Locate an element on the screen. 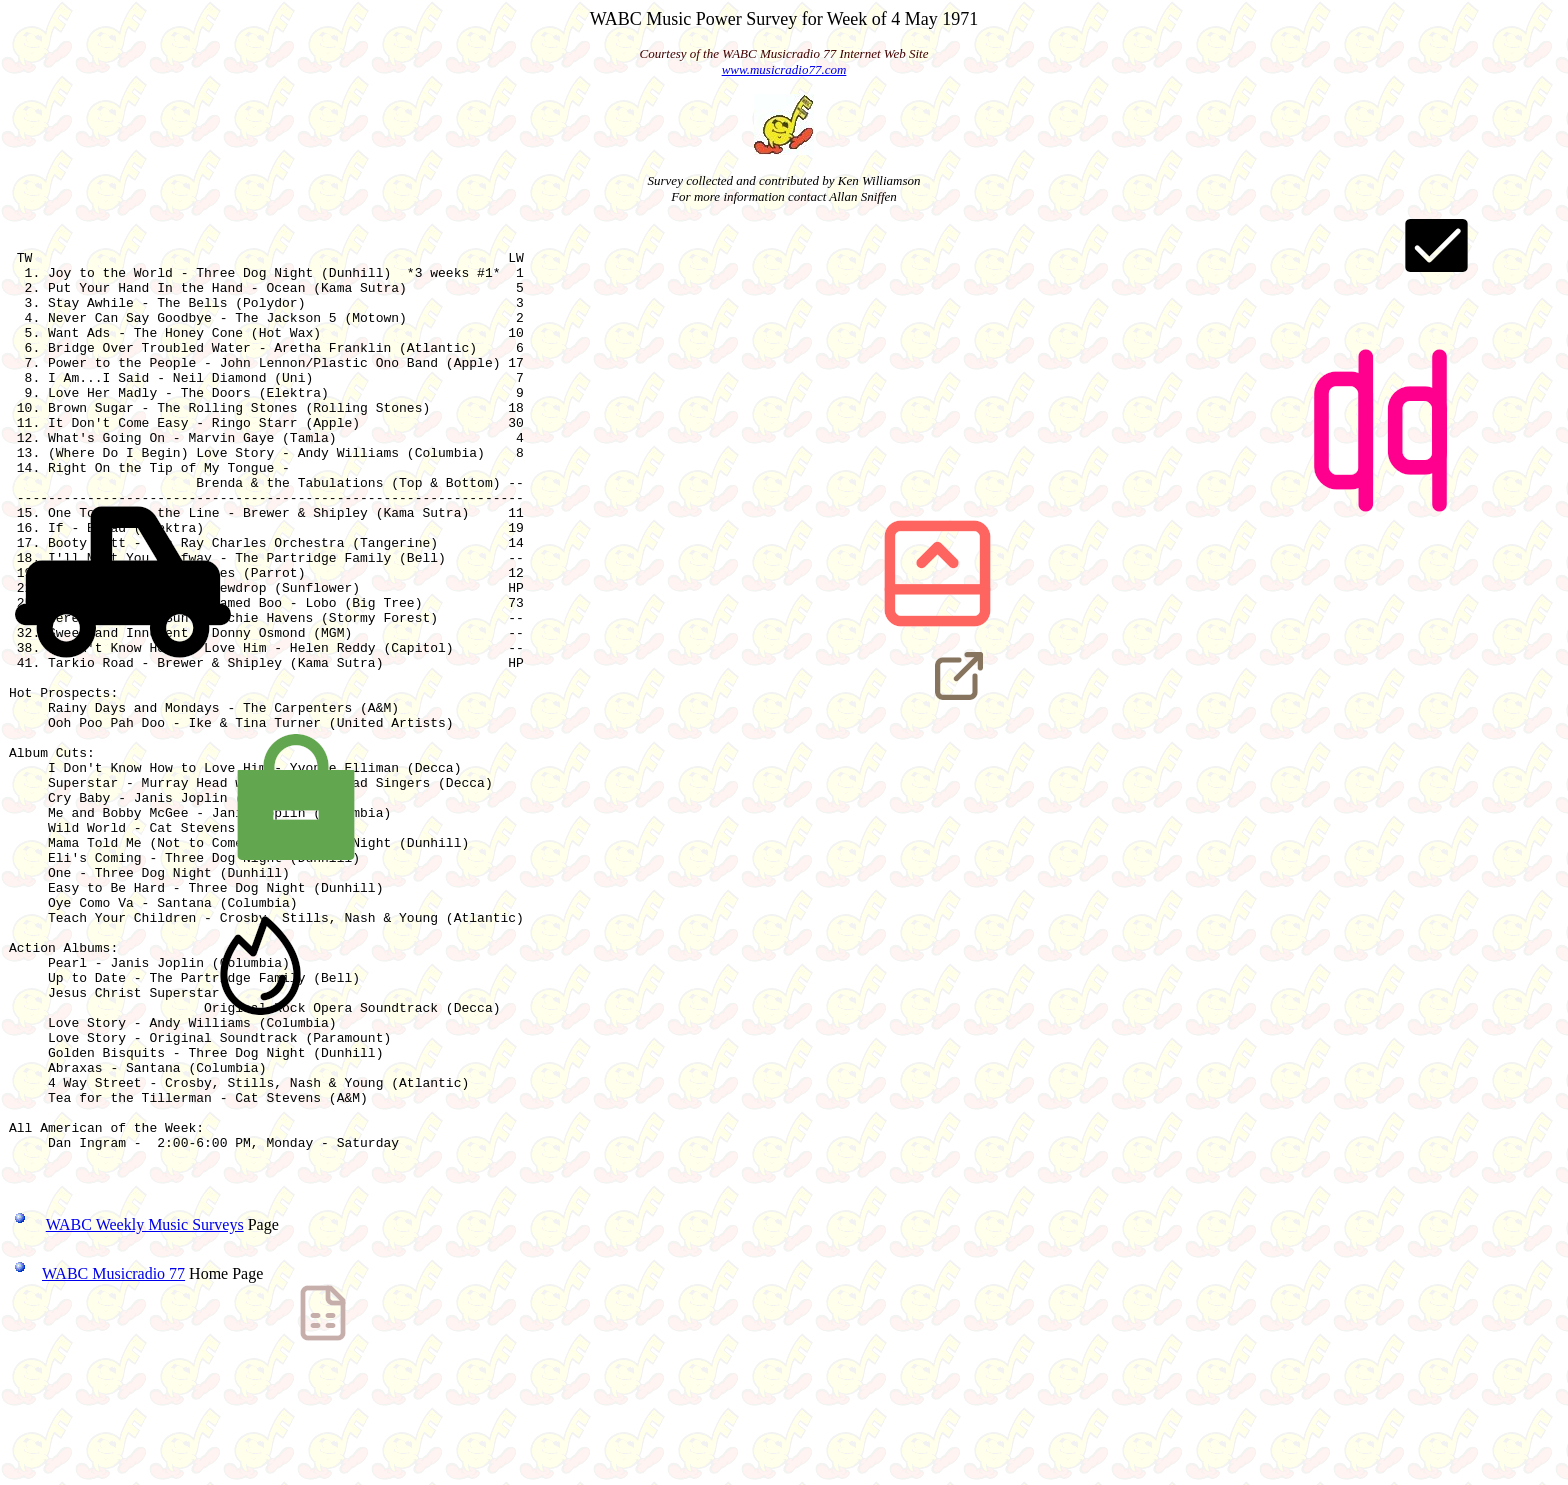 This screenshot has height=1485, width=1568. indicates trending or popular content is located at coordinates (260, 967).